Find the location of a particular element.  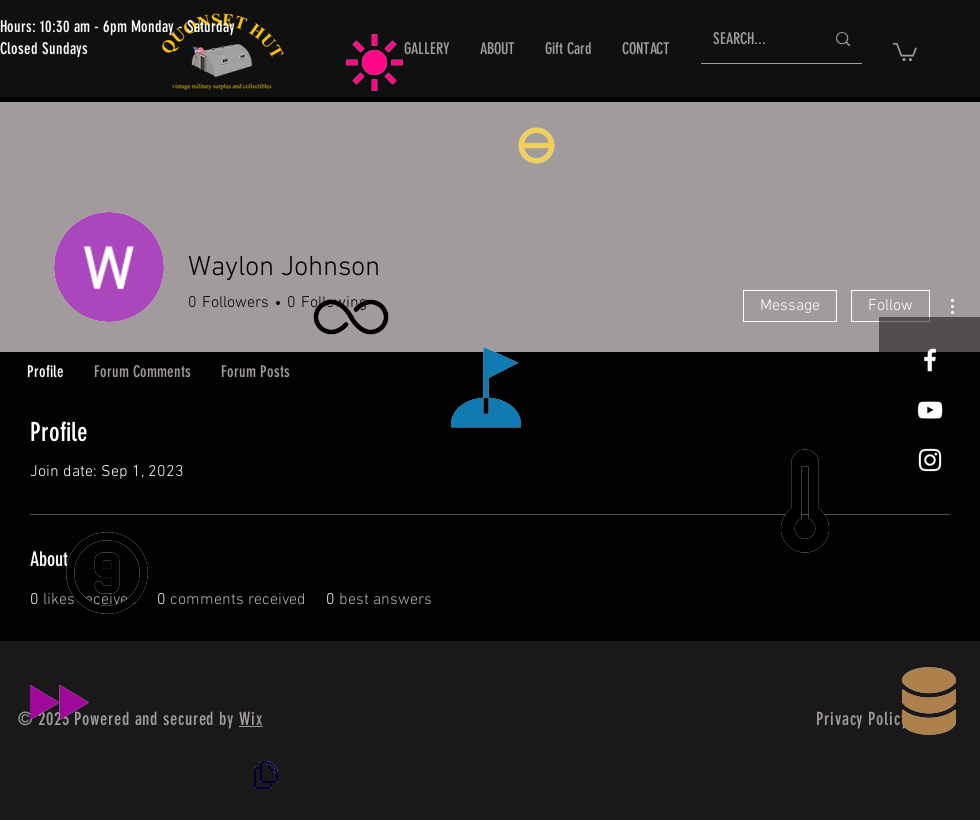

copy to clipboard is located at coordinates (266, 775).